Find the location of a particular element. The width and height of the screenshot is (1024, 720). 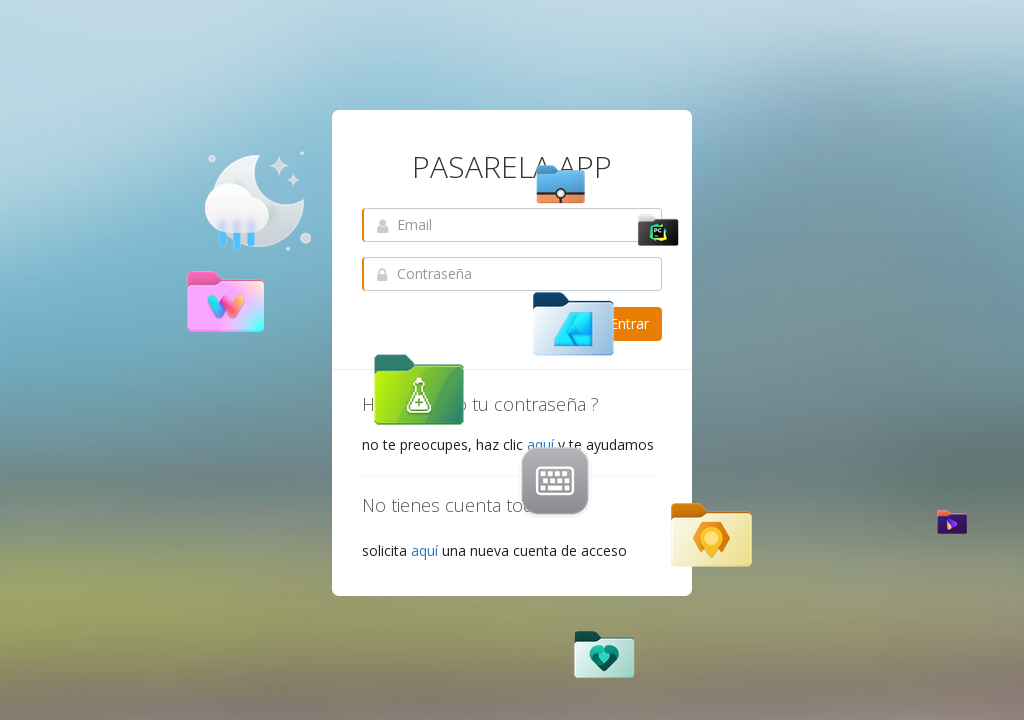

open microsoft dynamics 365 field service folder is located at coordinates (711, 537).